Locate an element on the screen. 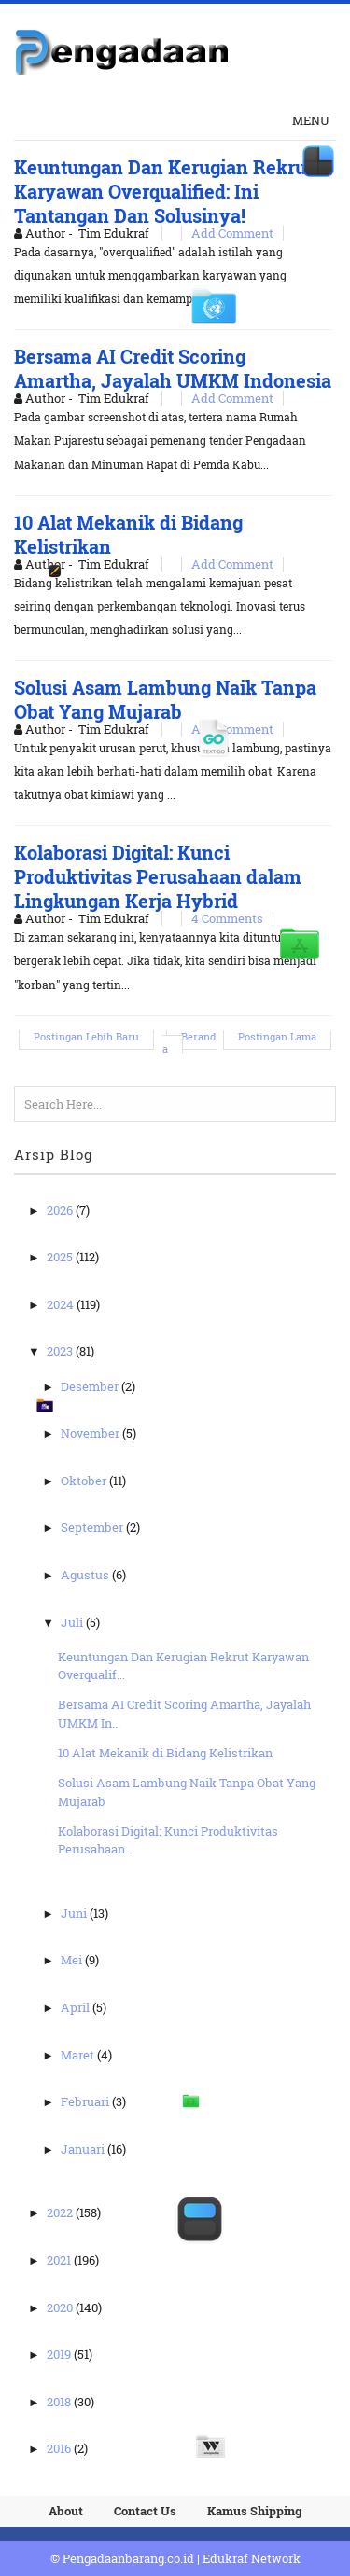  open wondershare anireel project folder is located at coordinates (45, 1406).